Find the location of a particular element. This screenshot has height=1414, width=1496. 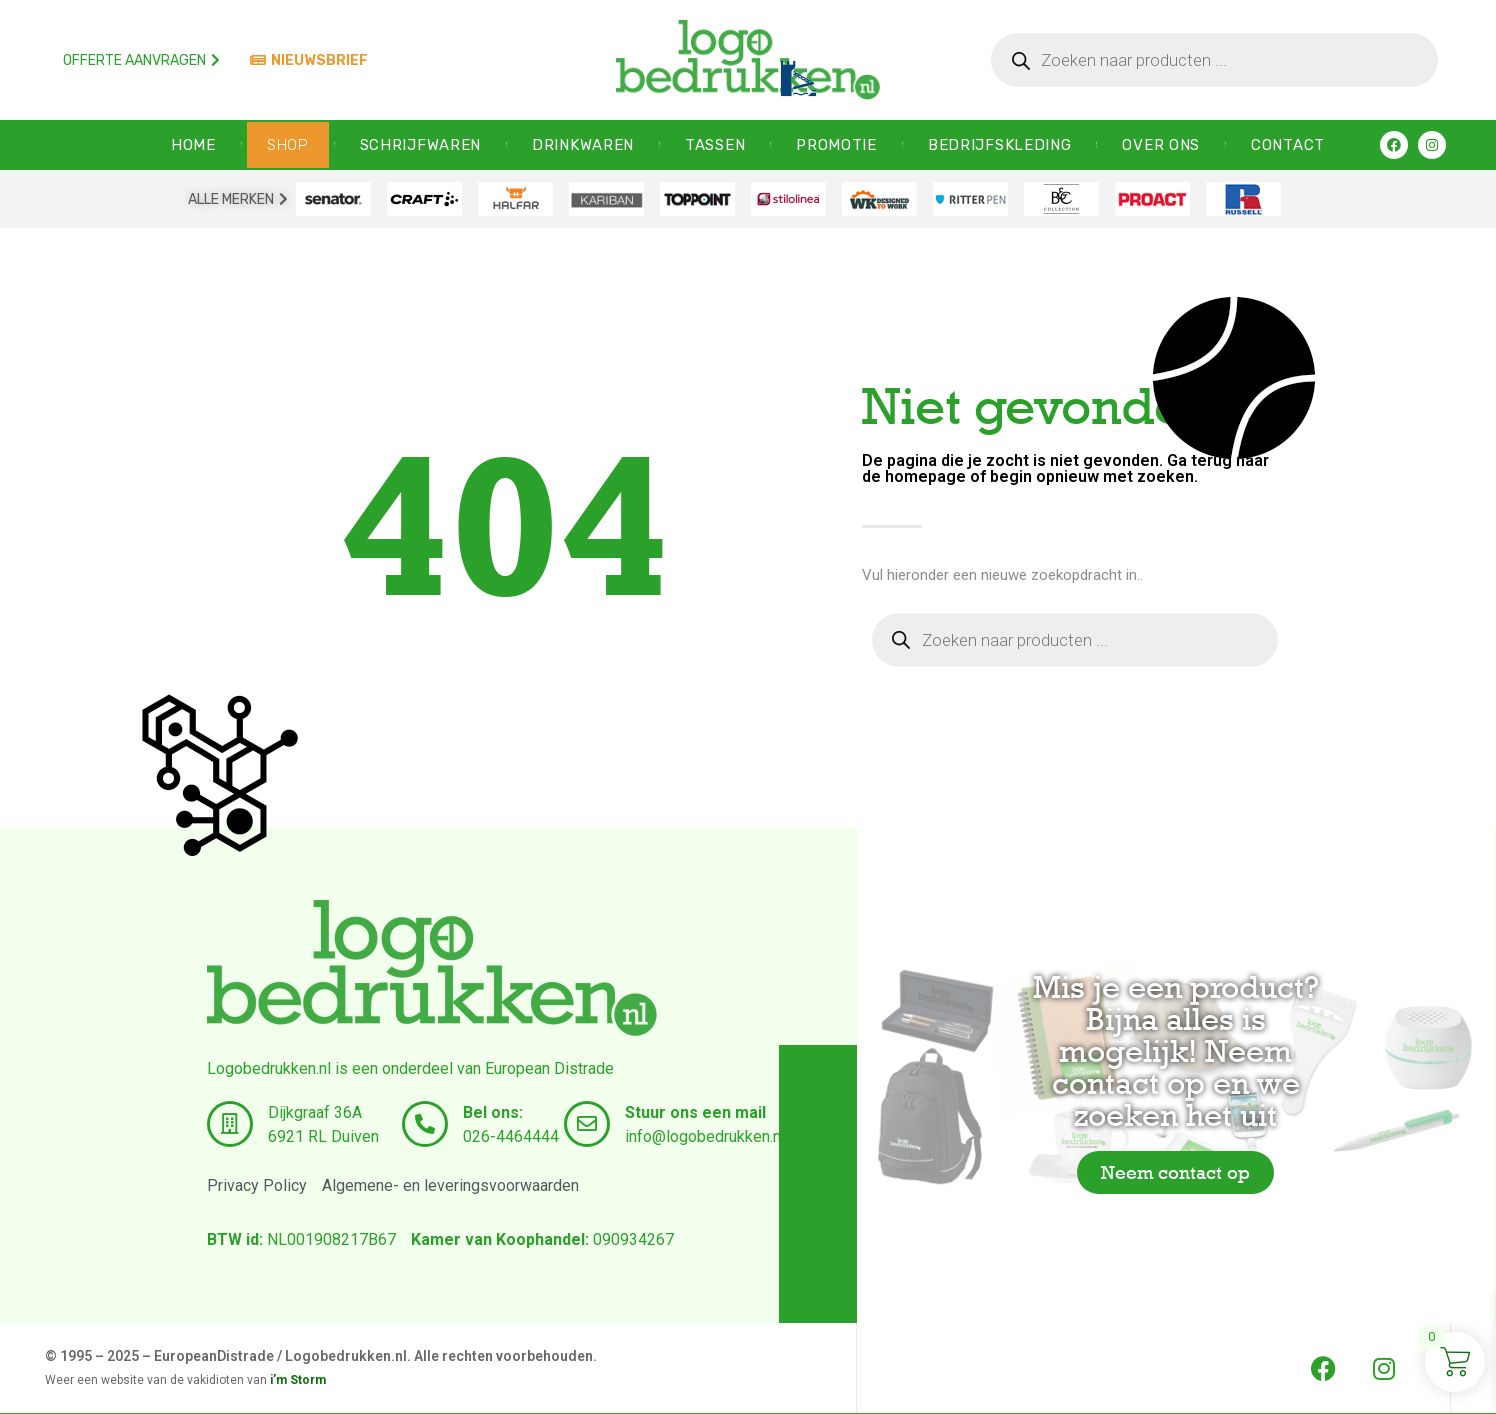

view molecular or chemical structure is located at coordinates (219, 775).